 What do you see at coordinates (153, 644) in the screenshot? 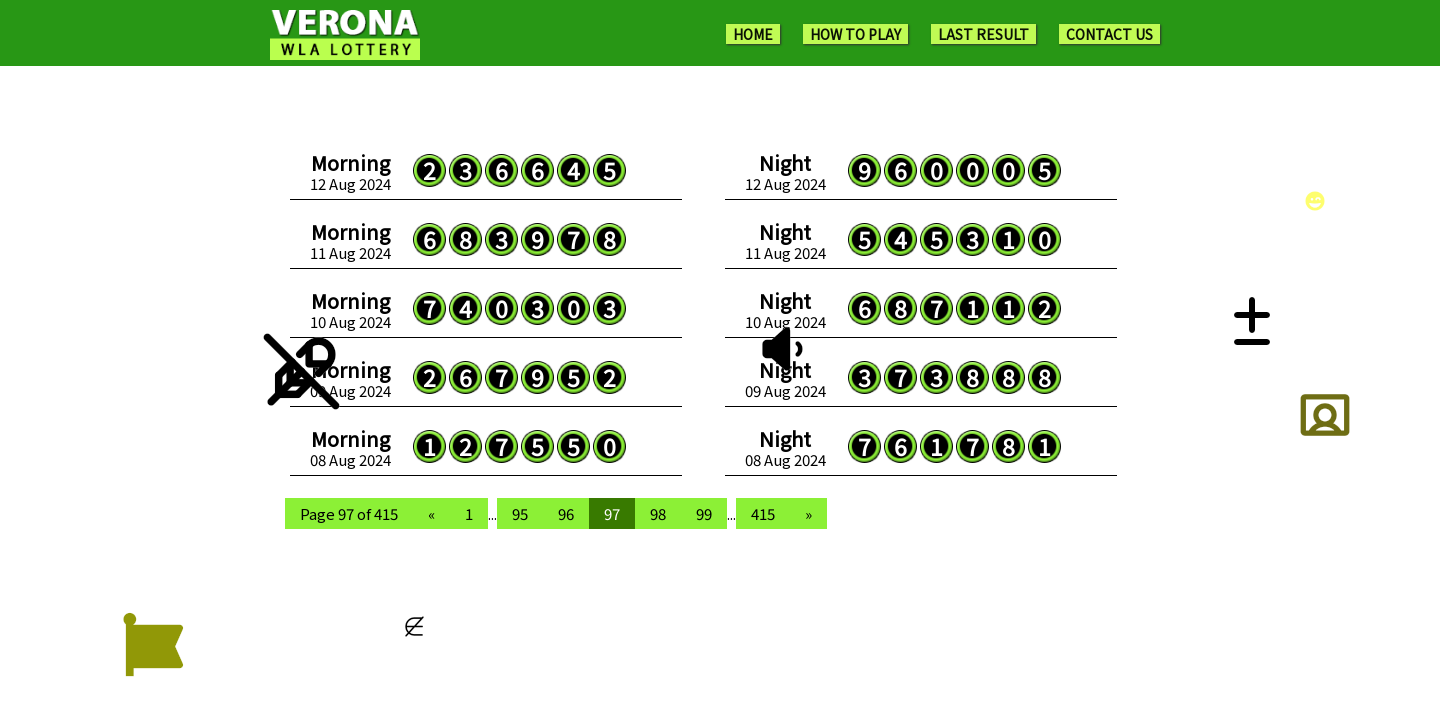
I see `Font Awesome brand logo` at bounding box center [153, 644].